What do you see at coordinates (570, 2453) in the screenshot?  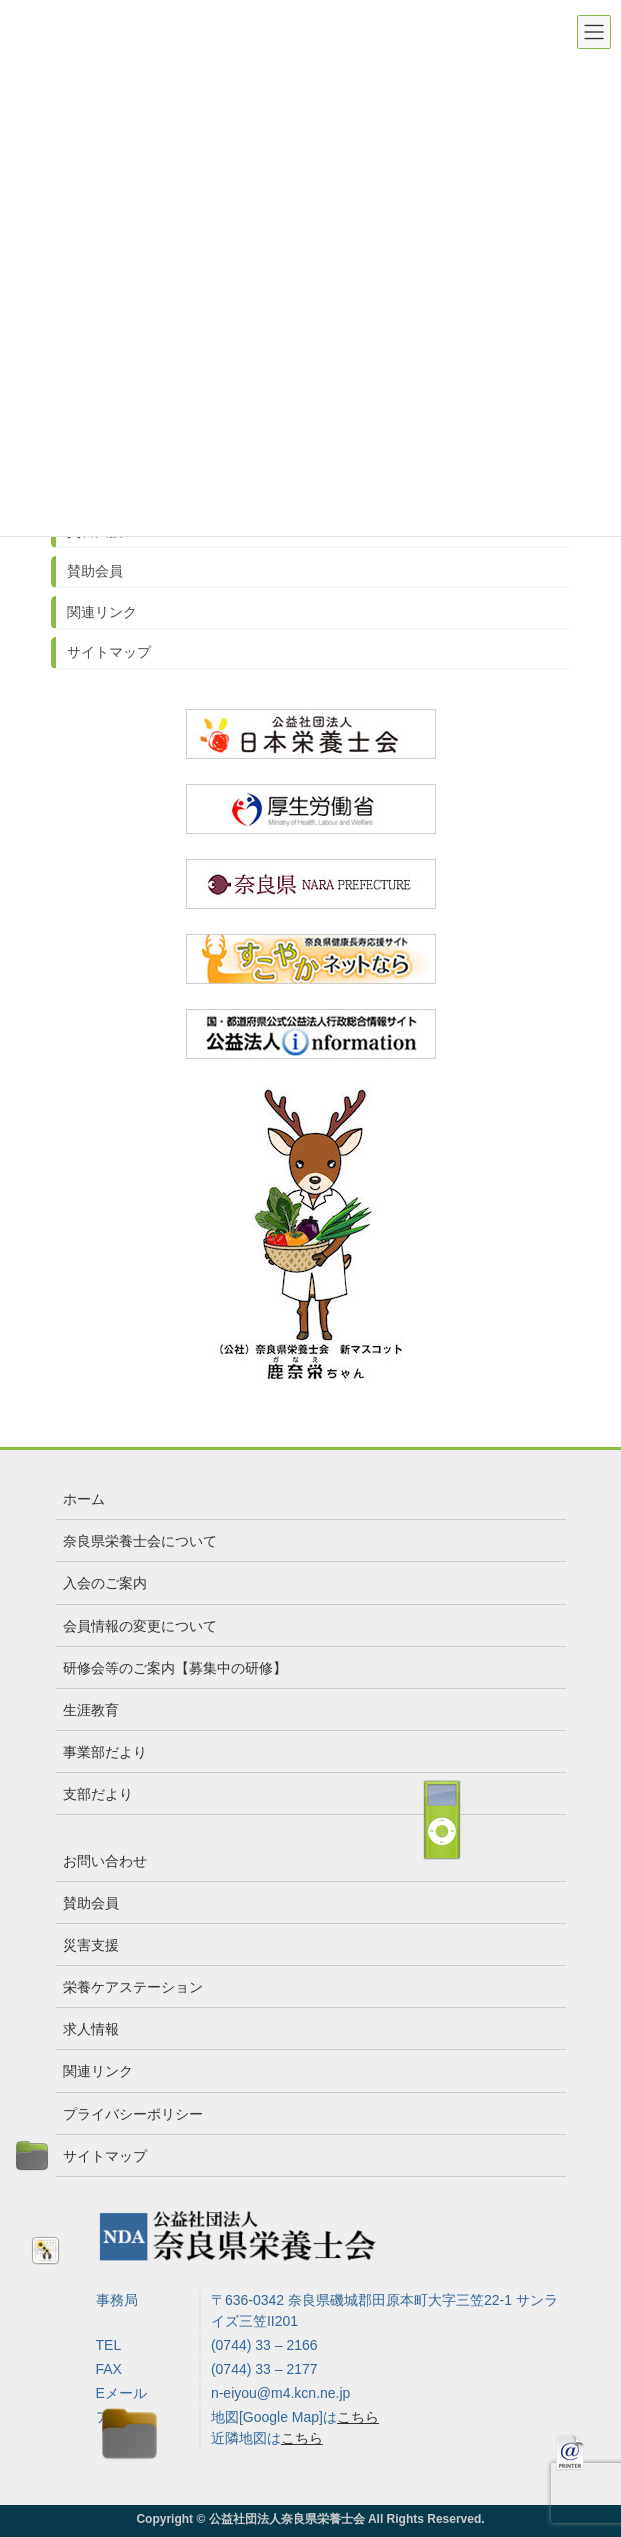 I see `add a network printer using a URL or IP address` at bounding box center [570, 2453].